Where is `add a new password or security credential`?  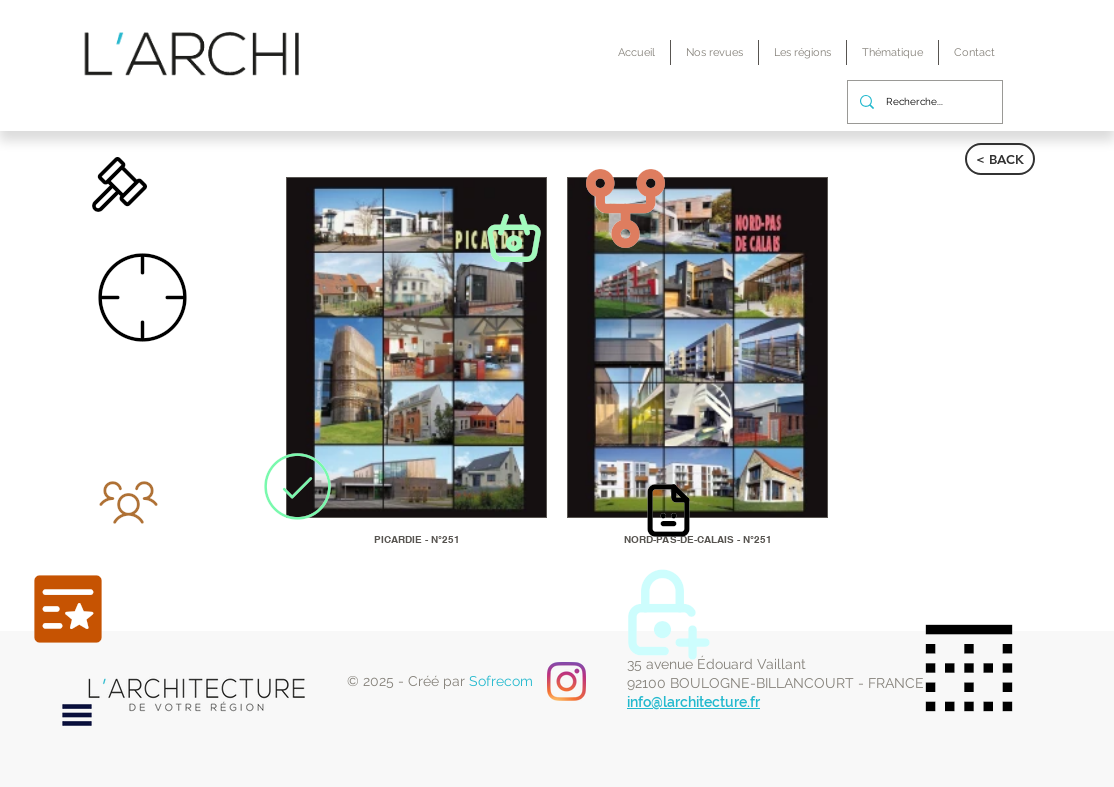
add a new password or security credential is located at coordinates (662, 612).